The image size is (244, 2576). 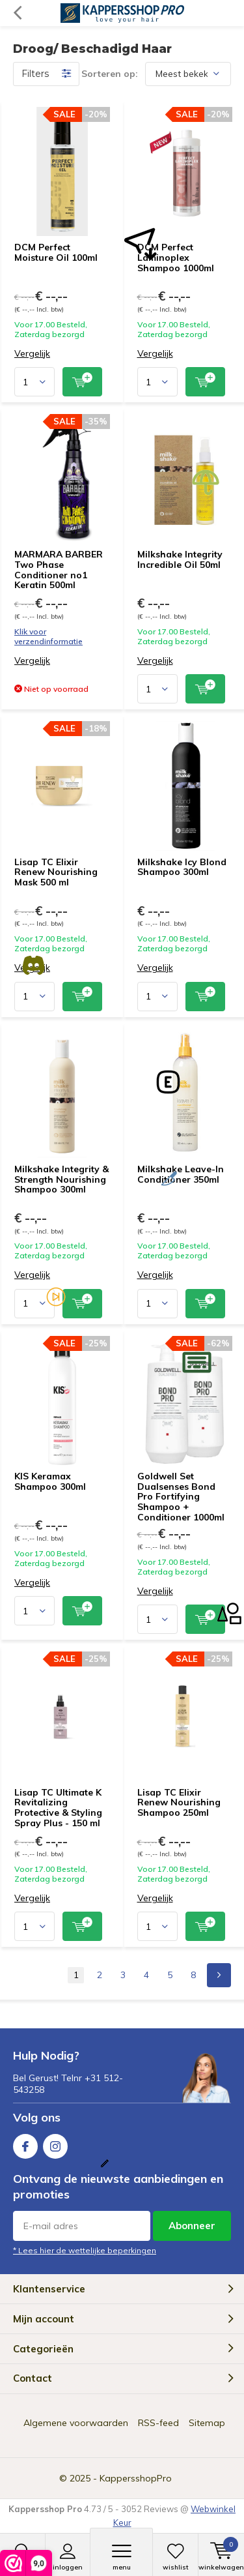 What do you see at coordinates (168, 1082) in the screenshot?
I see `indicates an item starting with the letter E` at bounding box center [168, 1082].